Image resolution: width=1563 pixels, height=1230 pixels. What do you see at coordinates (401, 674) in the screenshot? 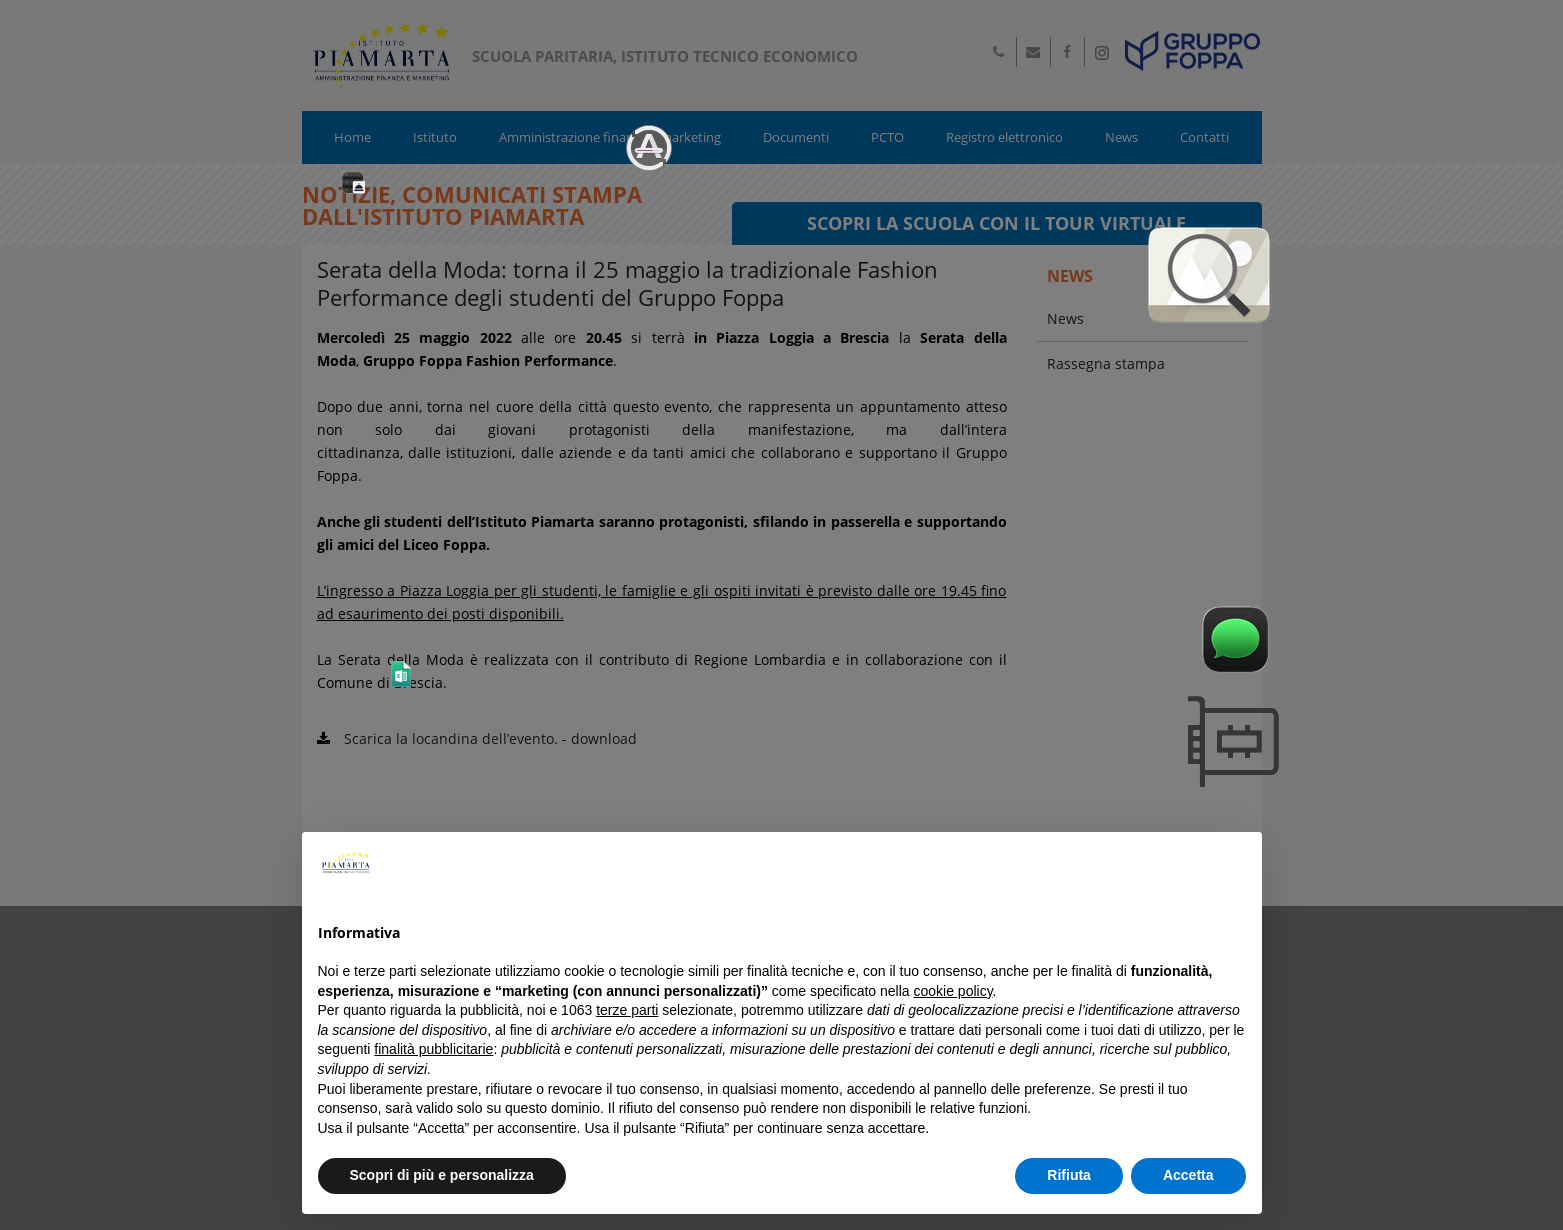
I see `microsoft excel template file with macros enabled` at bounding box center [401, 674].